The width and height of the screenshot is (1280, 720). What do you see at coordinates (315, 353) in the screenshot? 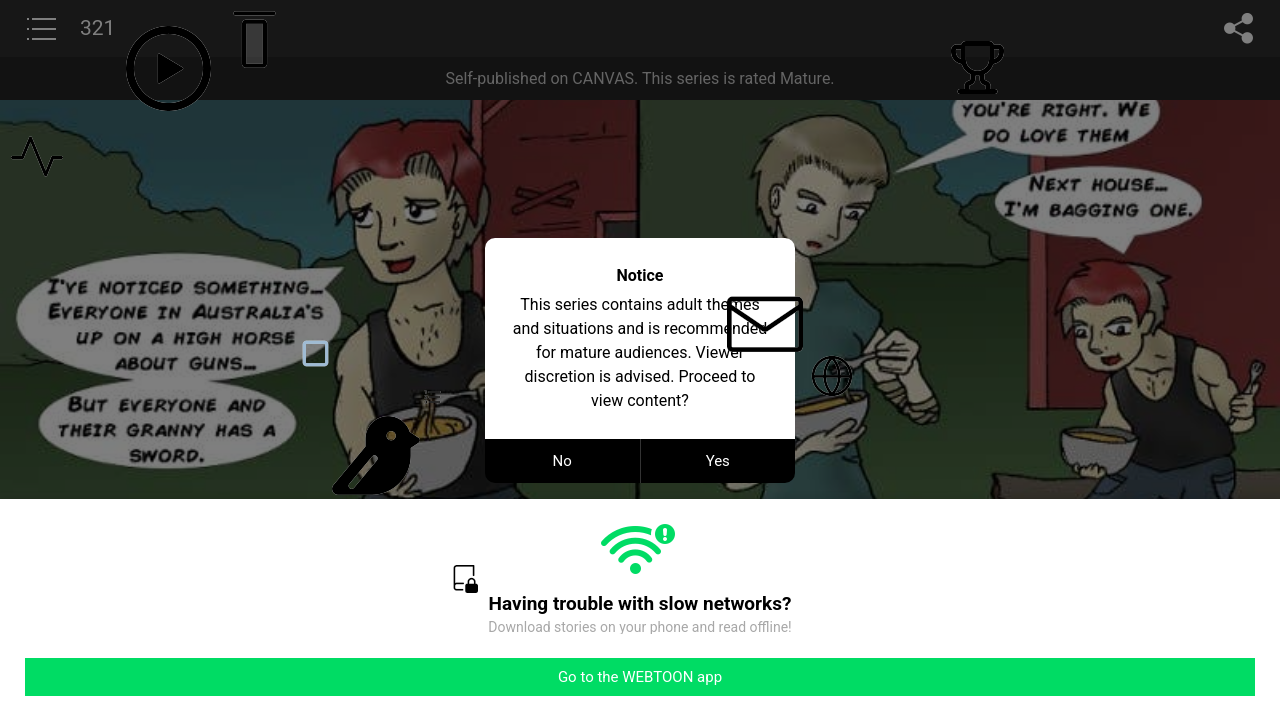
I see `stop media playback` at bounding box center [315, 353].